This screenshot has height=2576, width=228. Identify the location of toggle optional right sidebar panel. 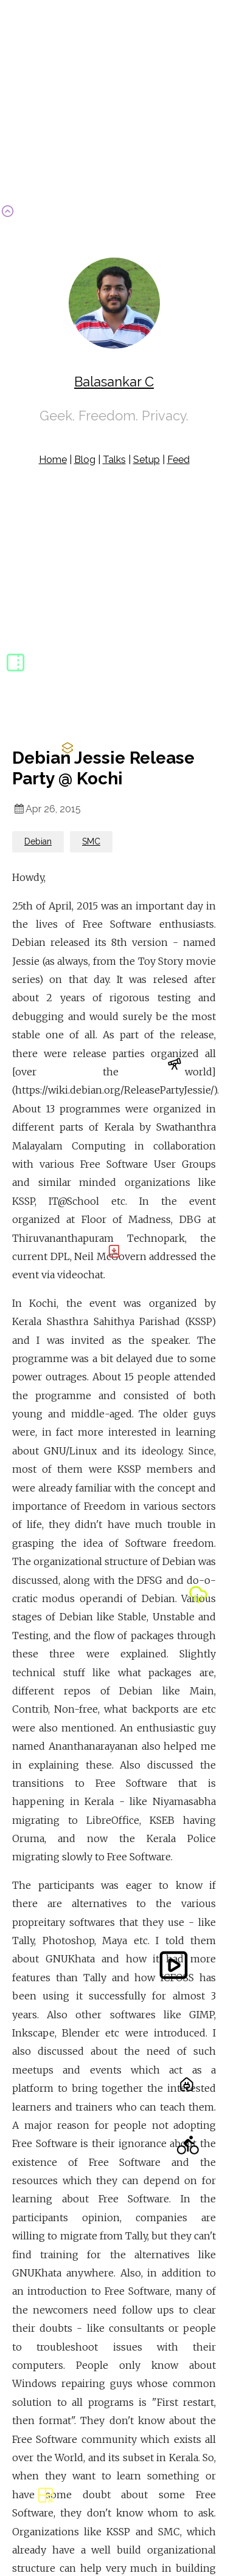
(15, 662).